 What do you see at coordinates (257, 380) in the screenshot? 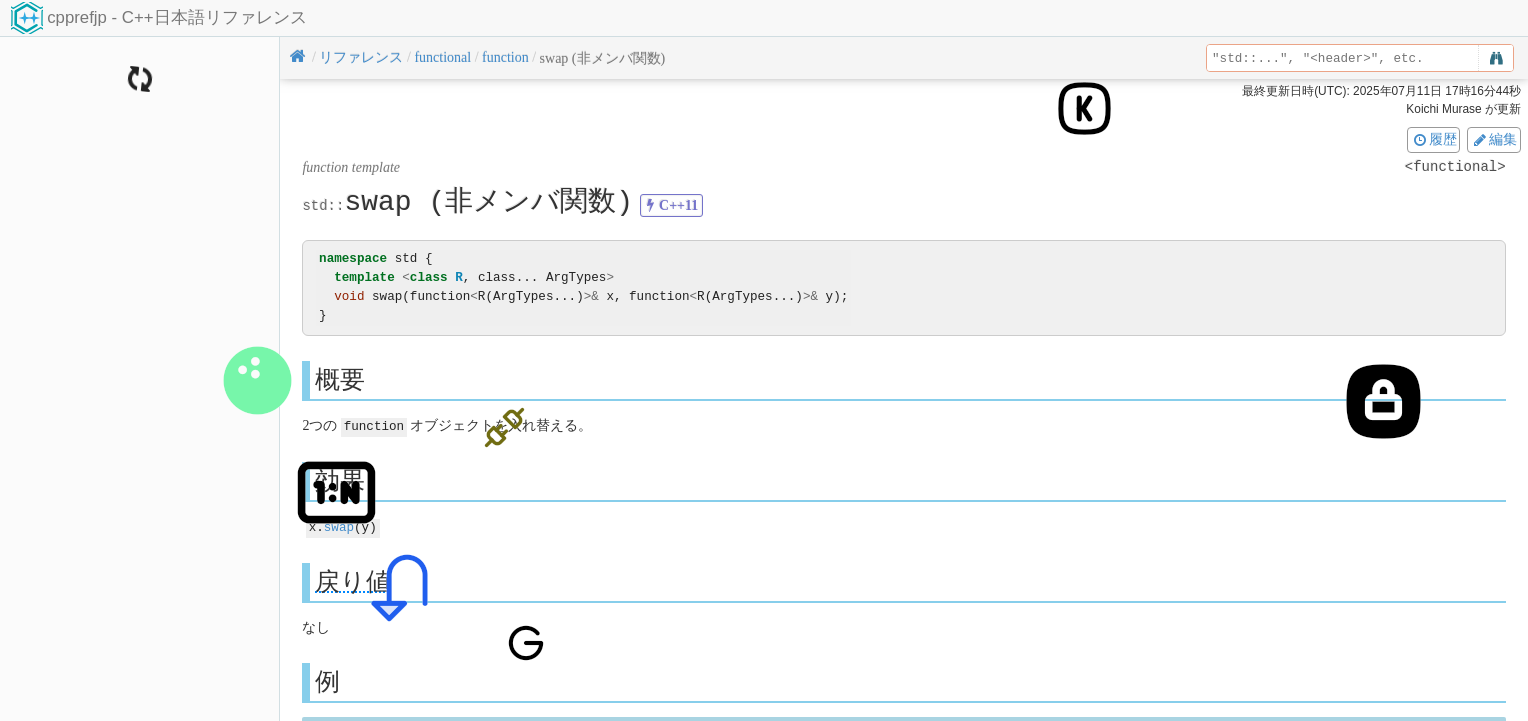
I see `access bowling or sports games` at bounding box center [257, 380].